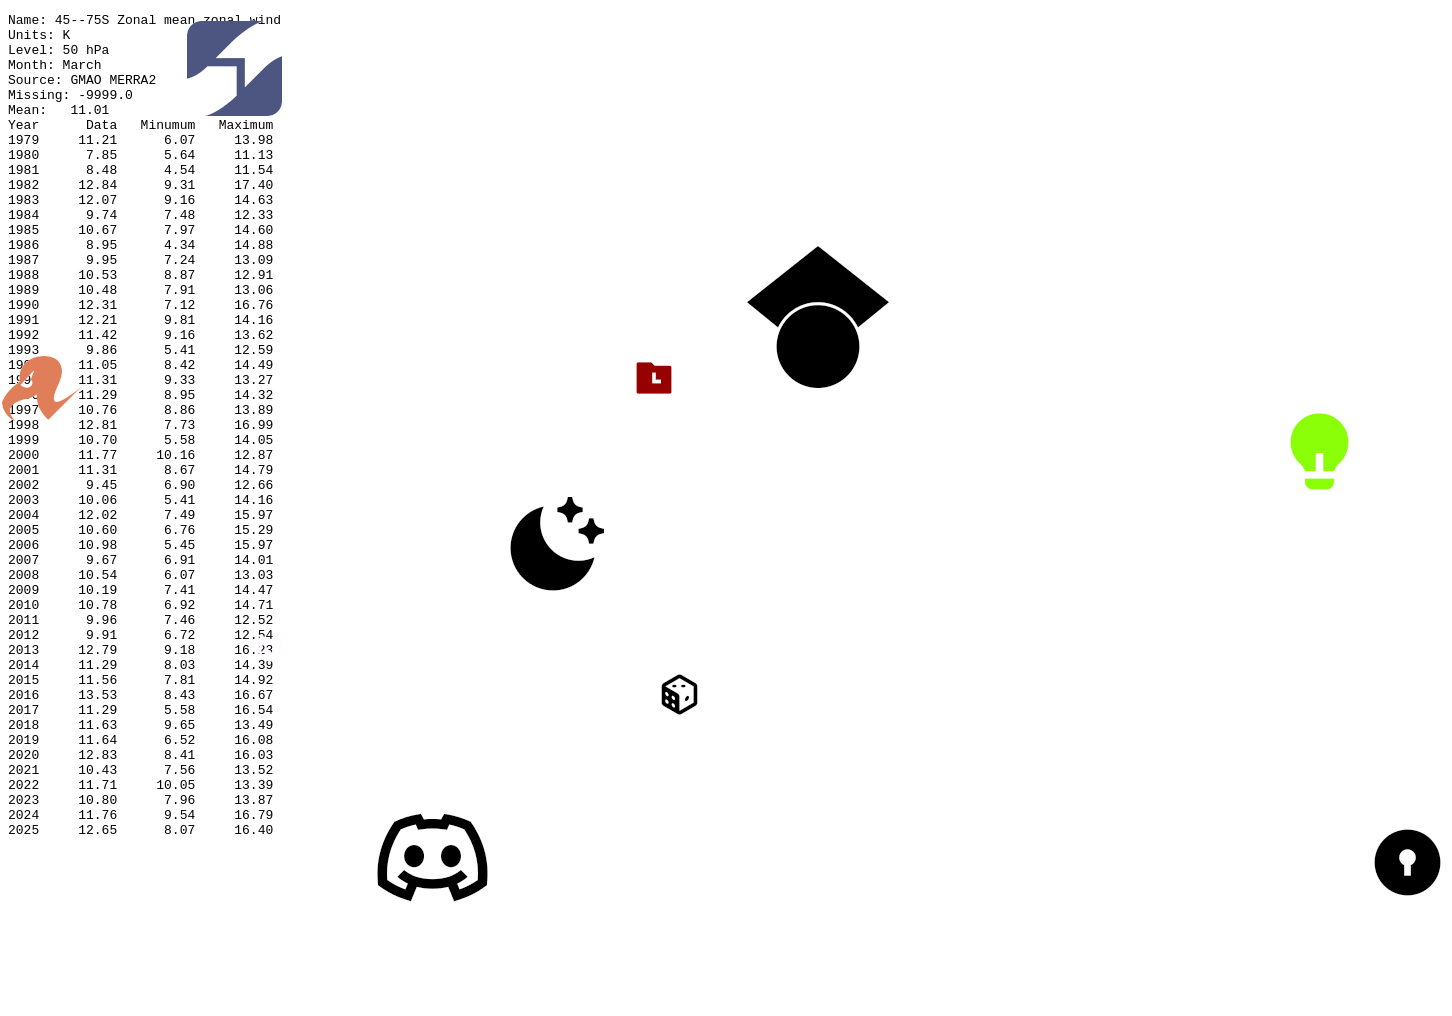 The image size is (1452, 1016). What do you see at coordinates (1407, 862) in the screenshot?
I see `lock or secure a room` at bounding box center [1407, 862].